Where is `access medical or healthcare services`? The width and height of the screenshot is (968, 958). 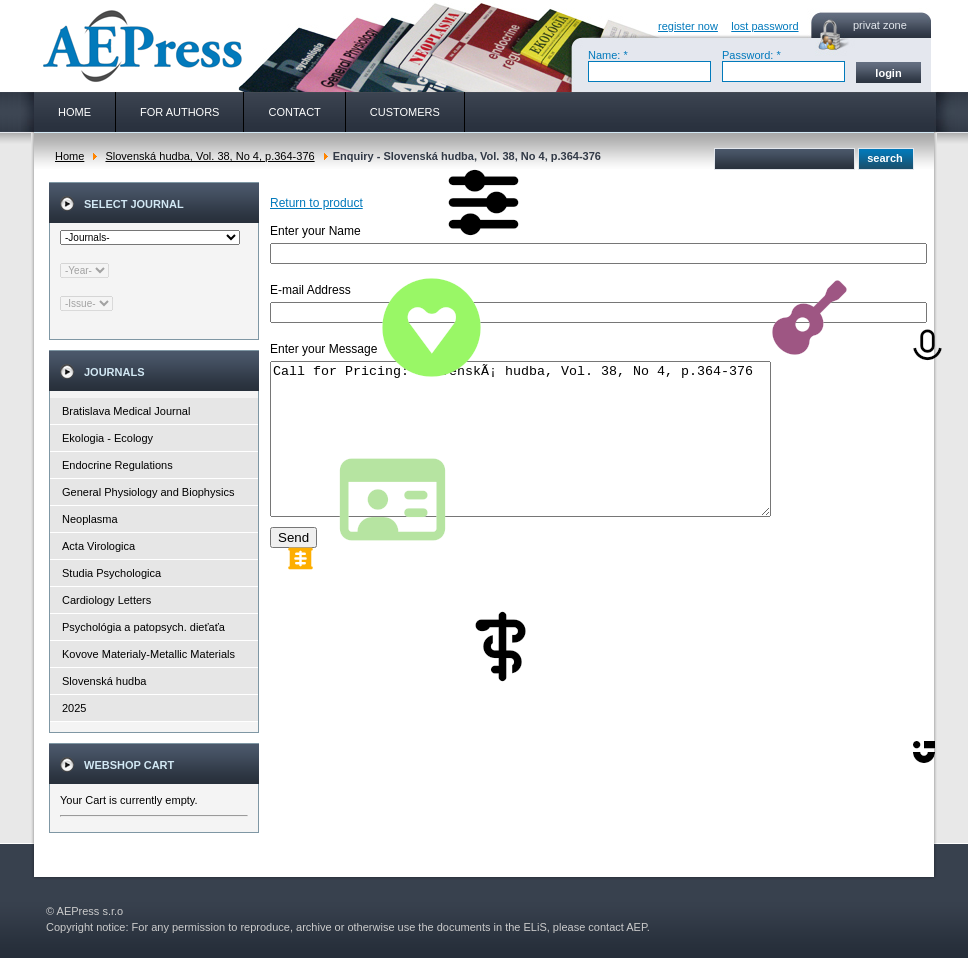 access medical or healthcare services is located at coordinates (502, 646).